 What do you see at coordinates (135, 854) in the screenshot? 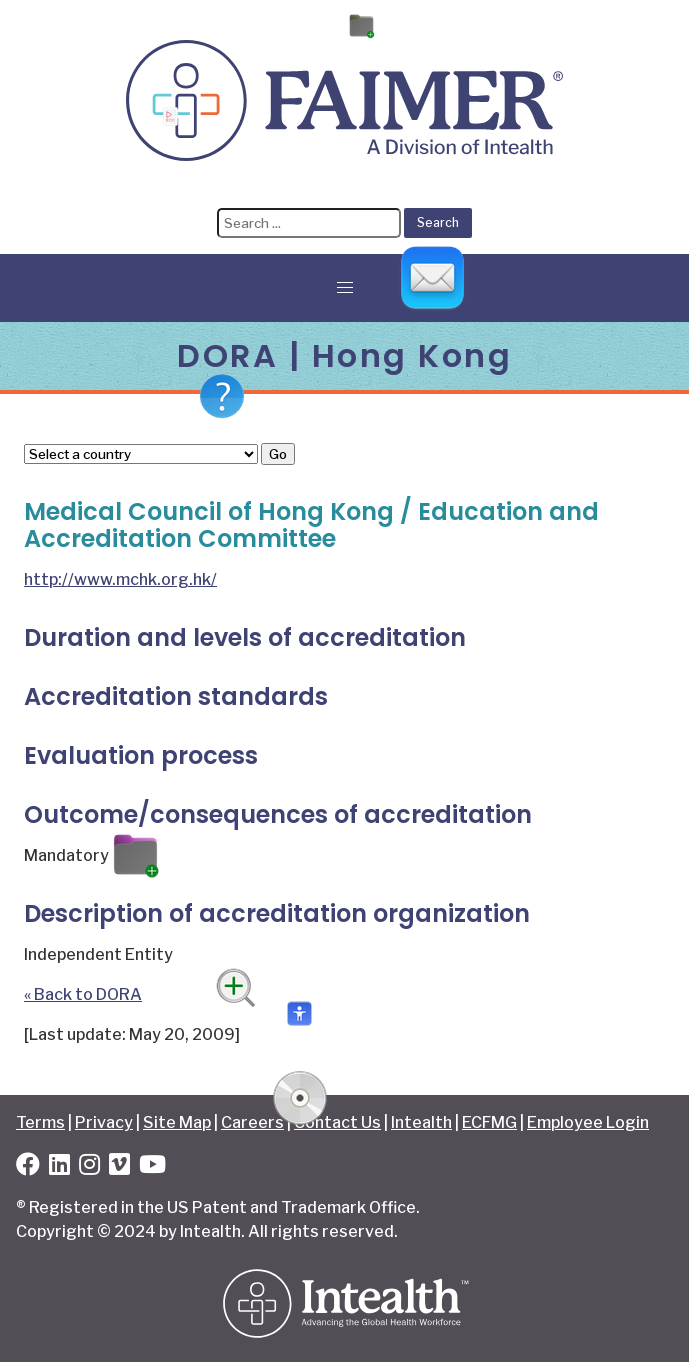
I see `create a new folder` at bounding box center [135, 854].